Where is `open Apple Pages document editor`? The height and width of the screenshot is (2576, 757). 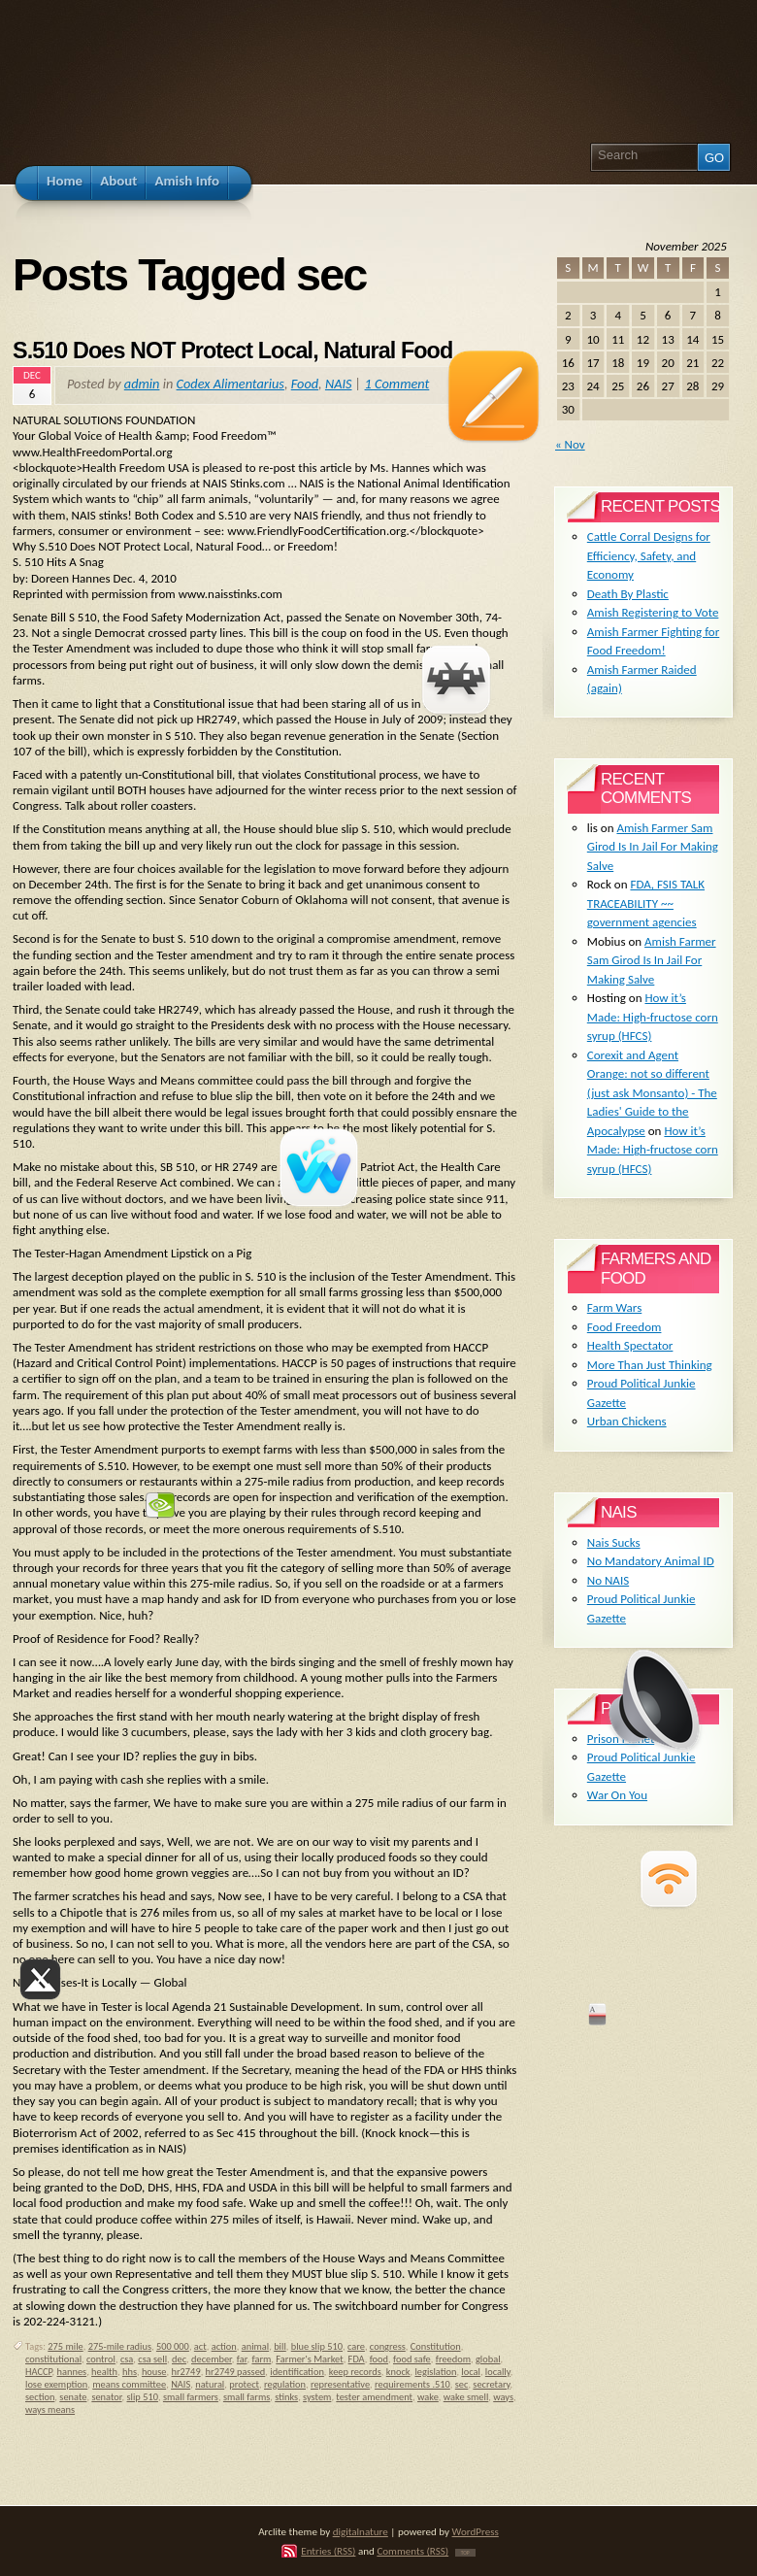
open Apple Pages document editor is located at coordinates (493, 395).